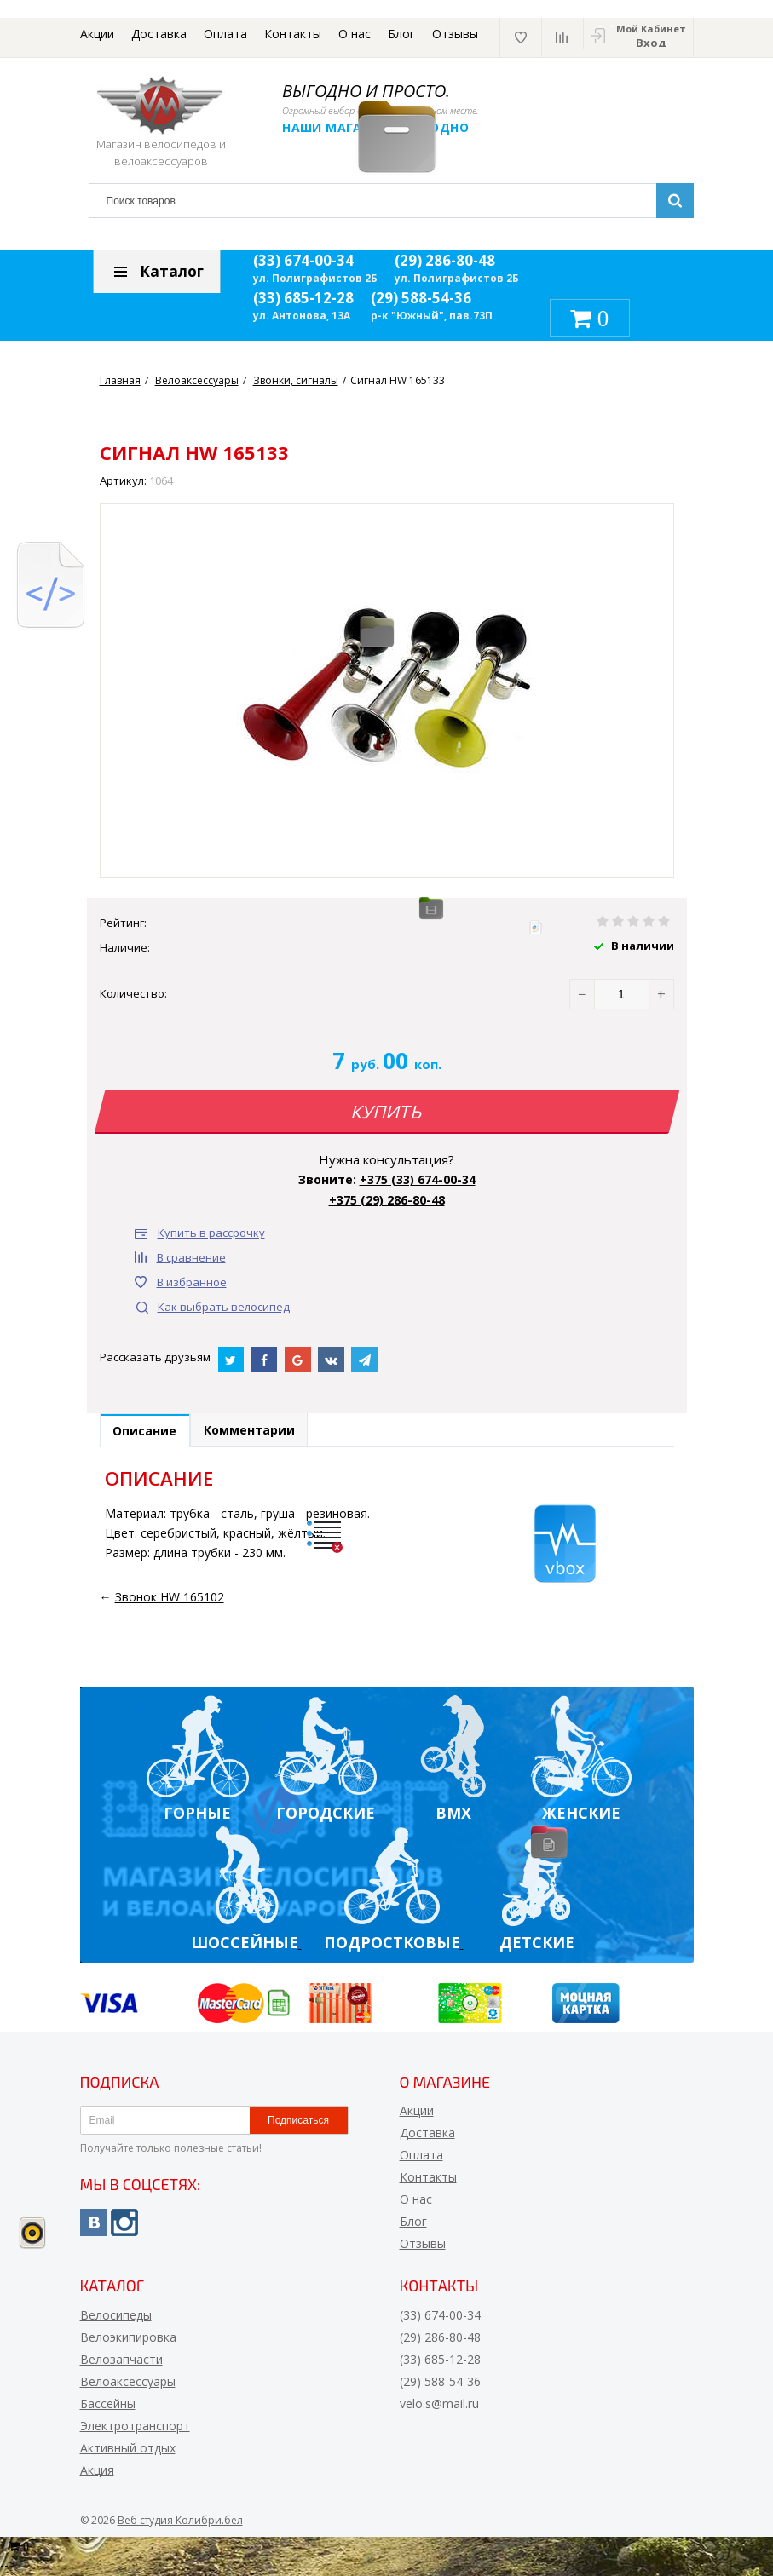 The image size is (773, 2576). What do you see at coordinates (324, 1535) in the screenshot?
I see `remove an item from the list` at bounding box center [324, 1535].